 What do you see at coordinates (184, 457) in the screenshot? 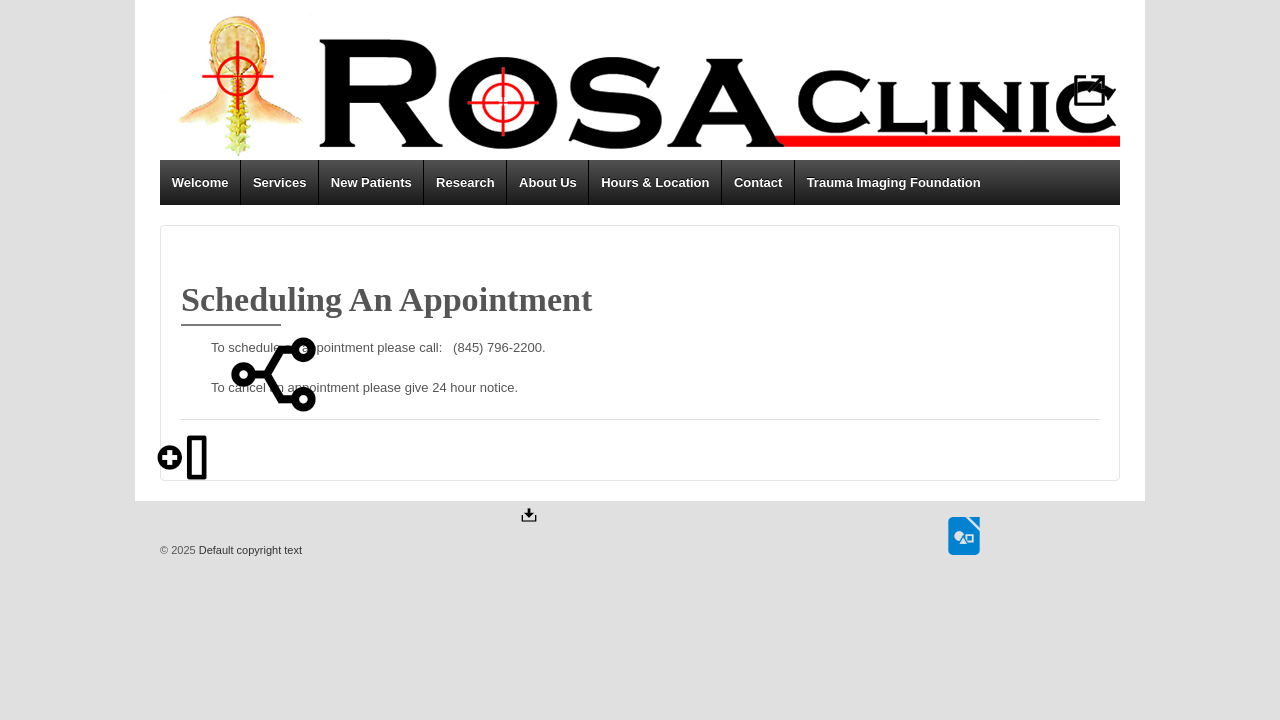
I see `insert a new column to the left` at bounding box center [184, 457].